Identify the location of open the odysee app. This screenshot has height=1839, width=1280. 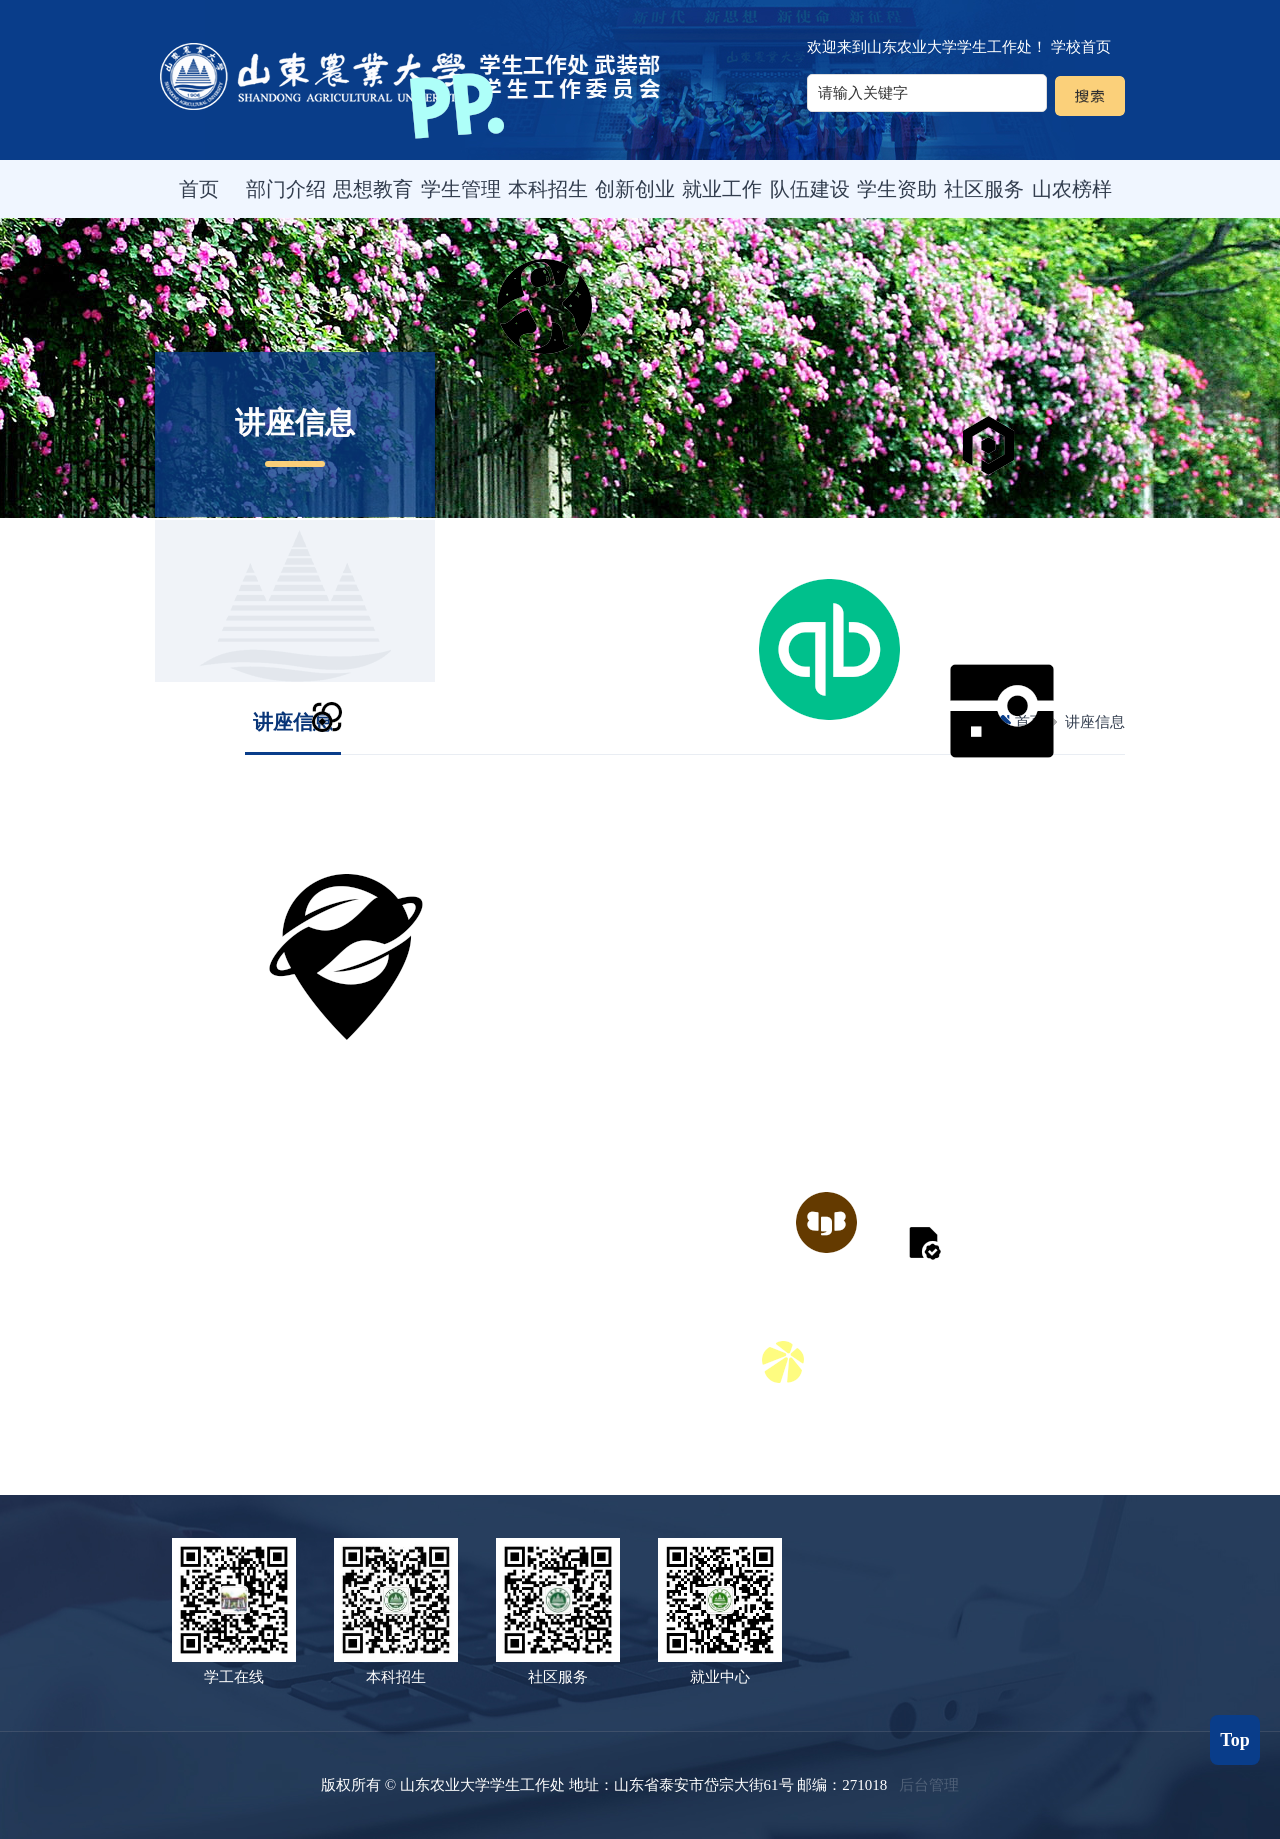
(544, 306).